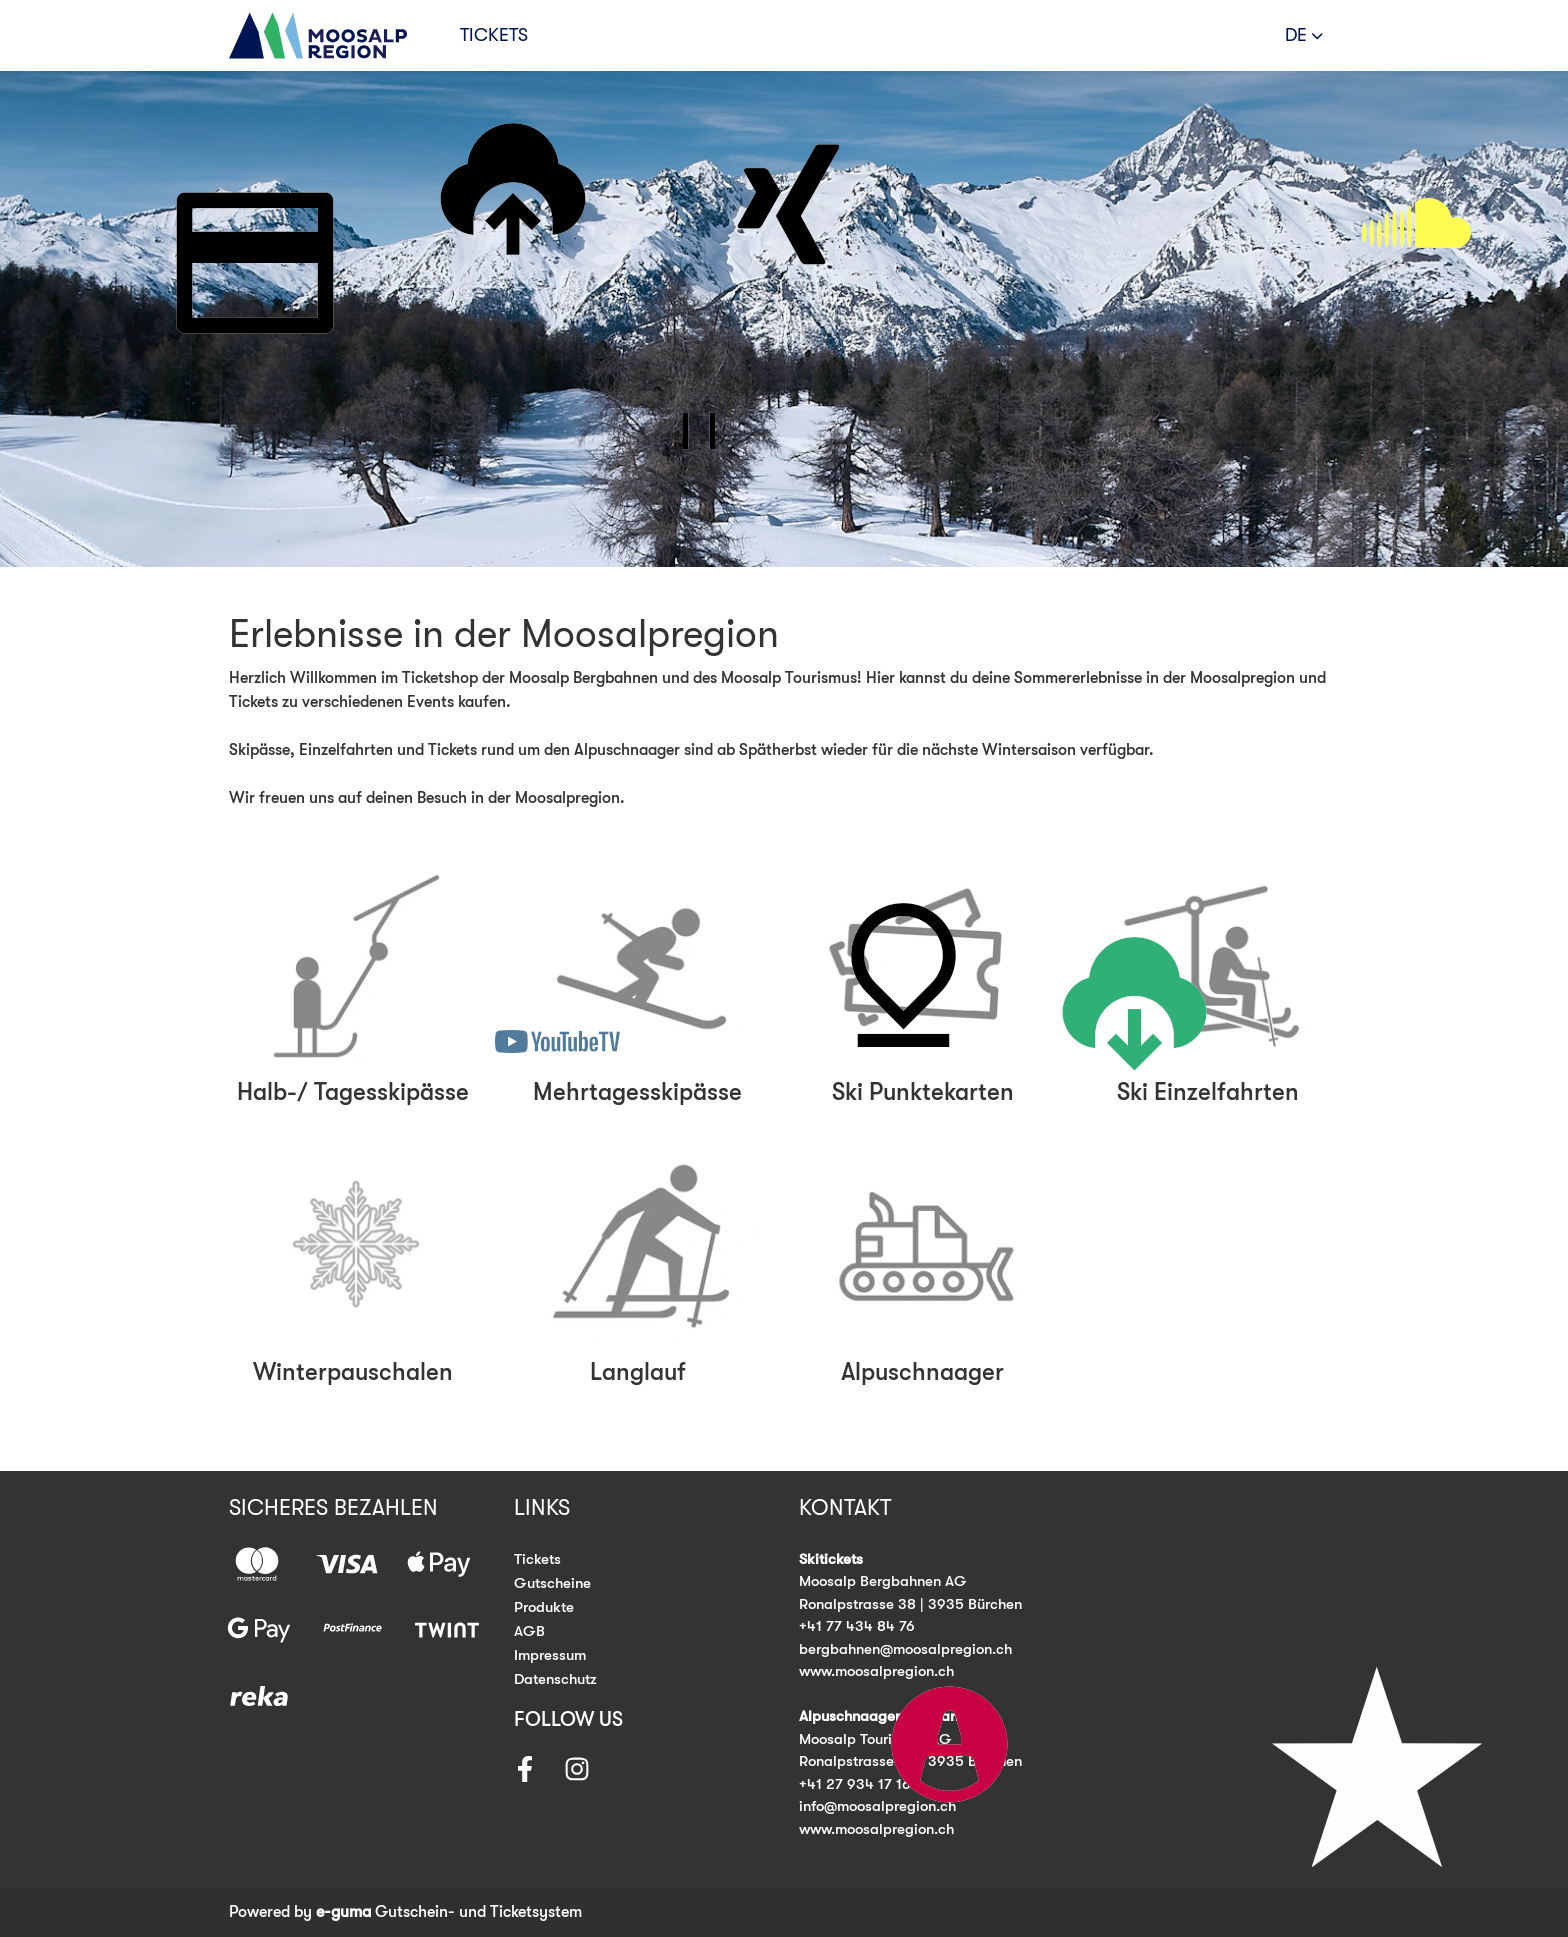 This screenshot has width=1568, height=1937. Describe the element at coordinates (699, 431) in the screenshot. I see `pause media playback` at that location.